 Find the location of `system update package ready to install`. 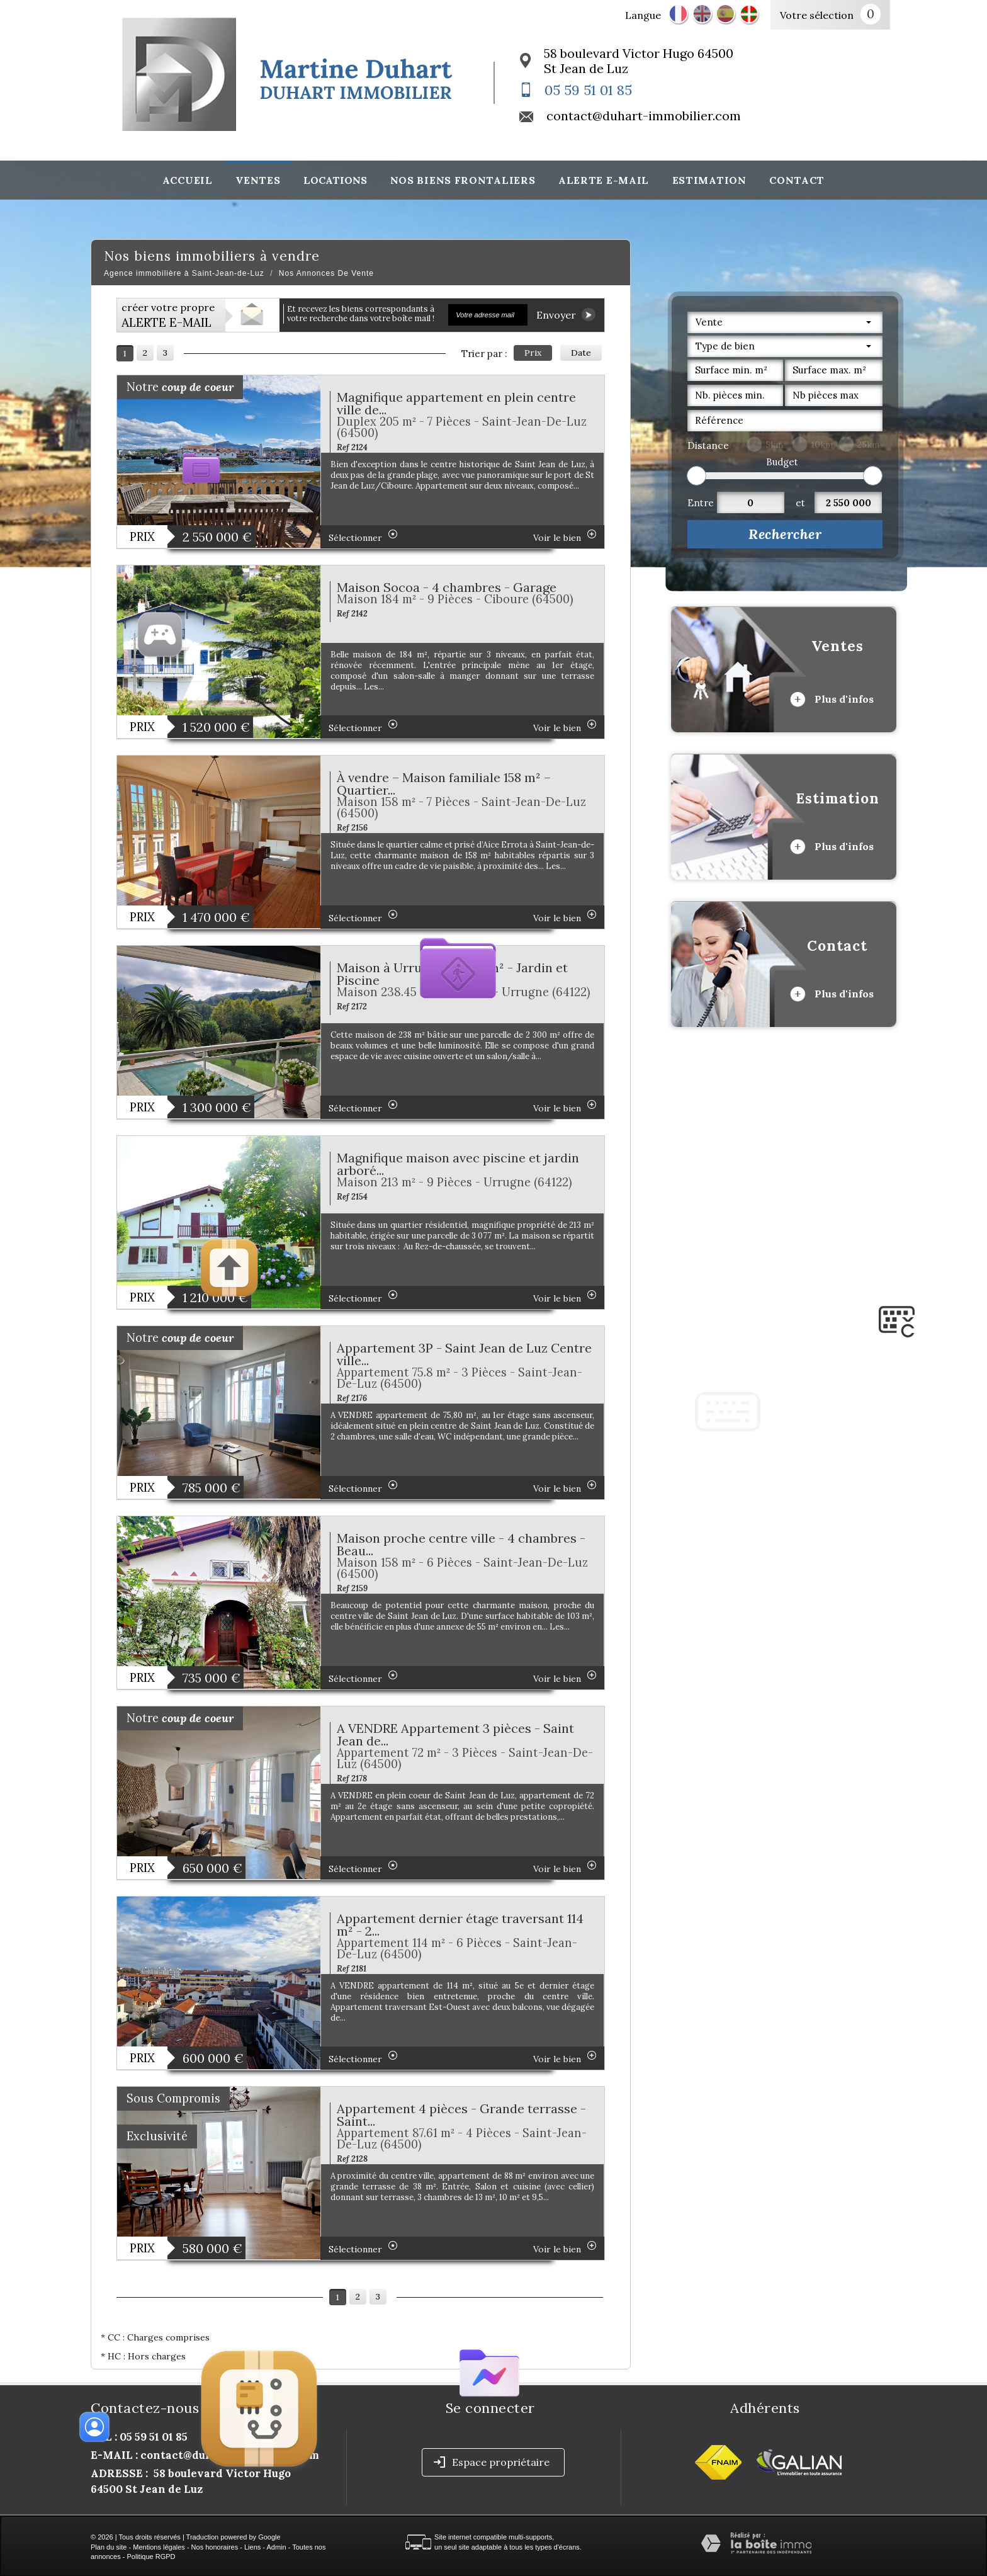

system update package ready to install is located at coordinates (229, 1269).